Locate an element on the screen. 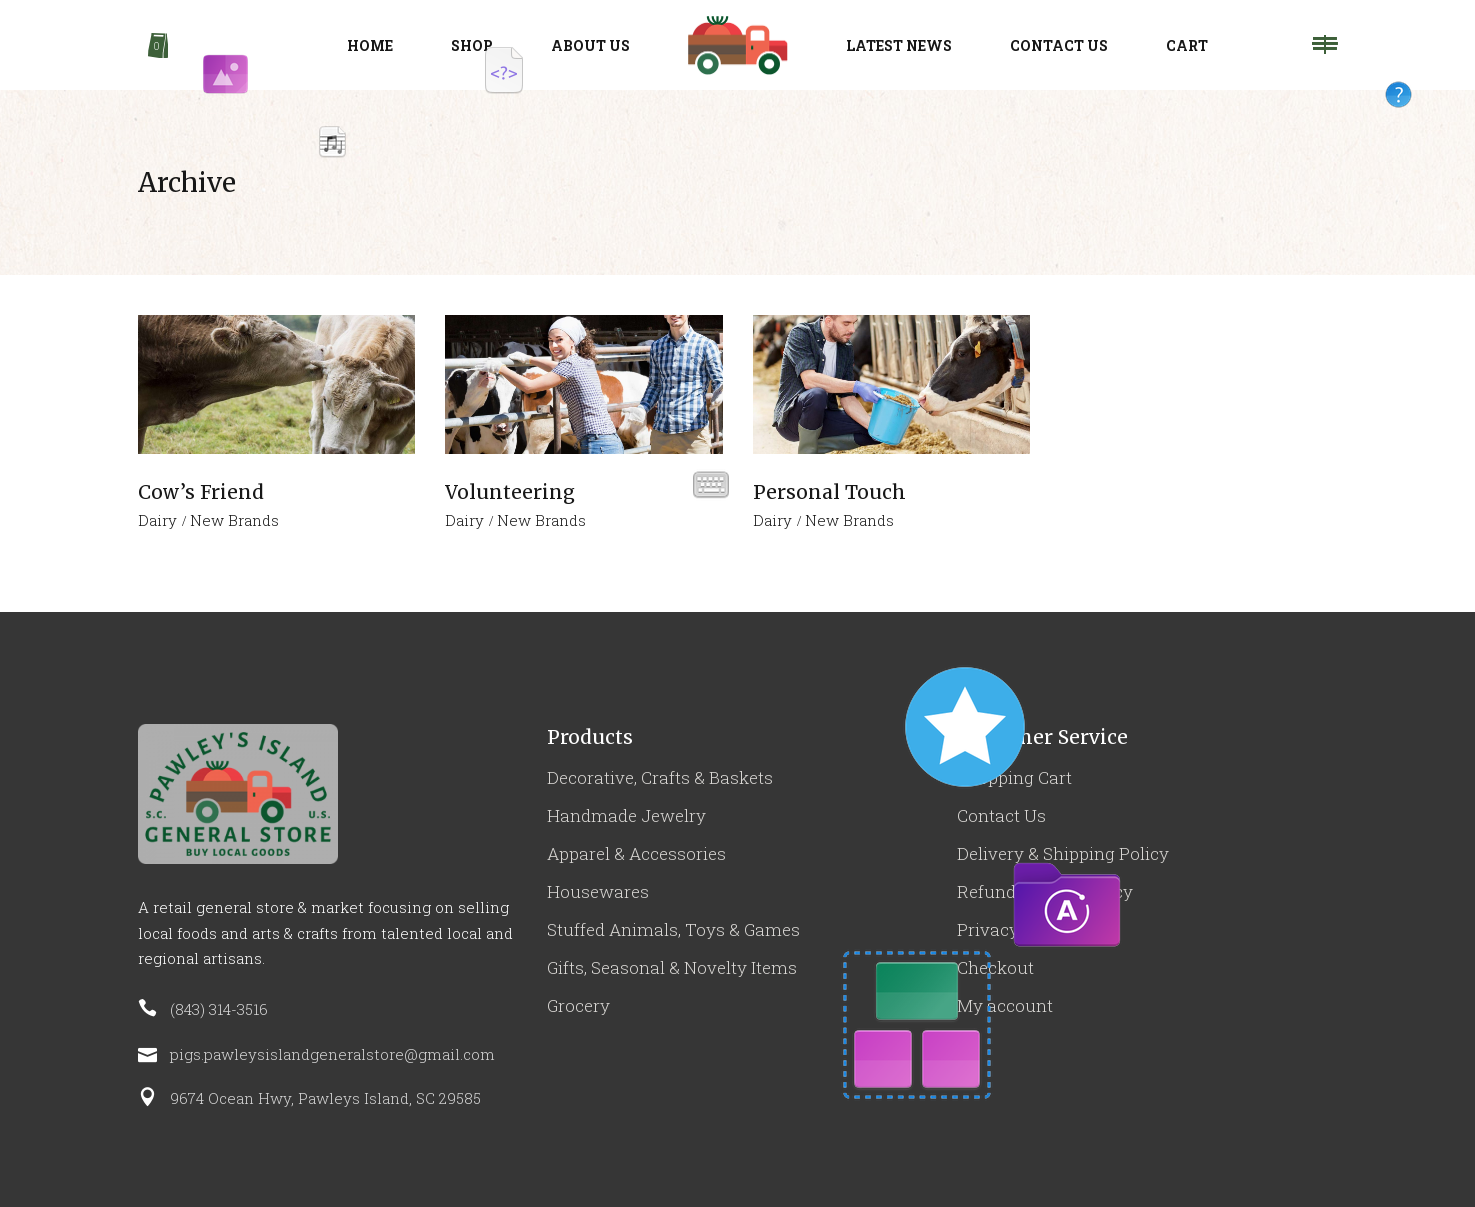  an eMelody ringtone file is located at coordinates (332, 141).